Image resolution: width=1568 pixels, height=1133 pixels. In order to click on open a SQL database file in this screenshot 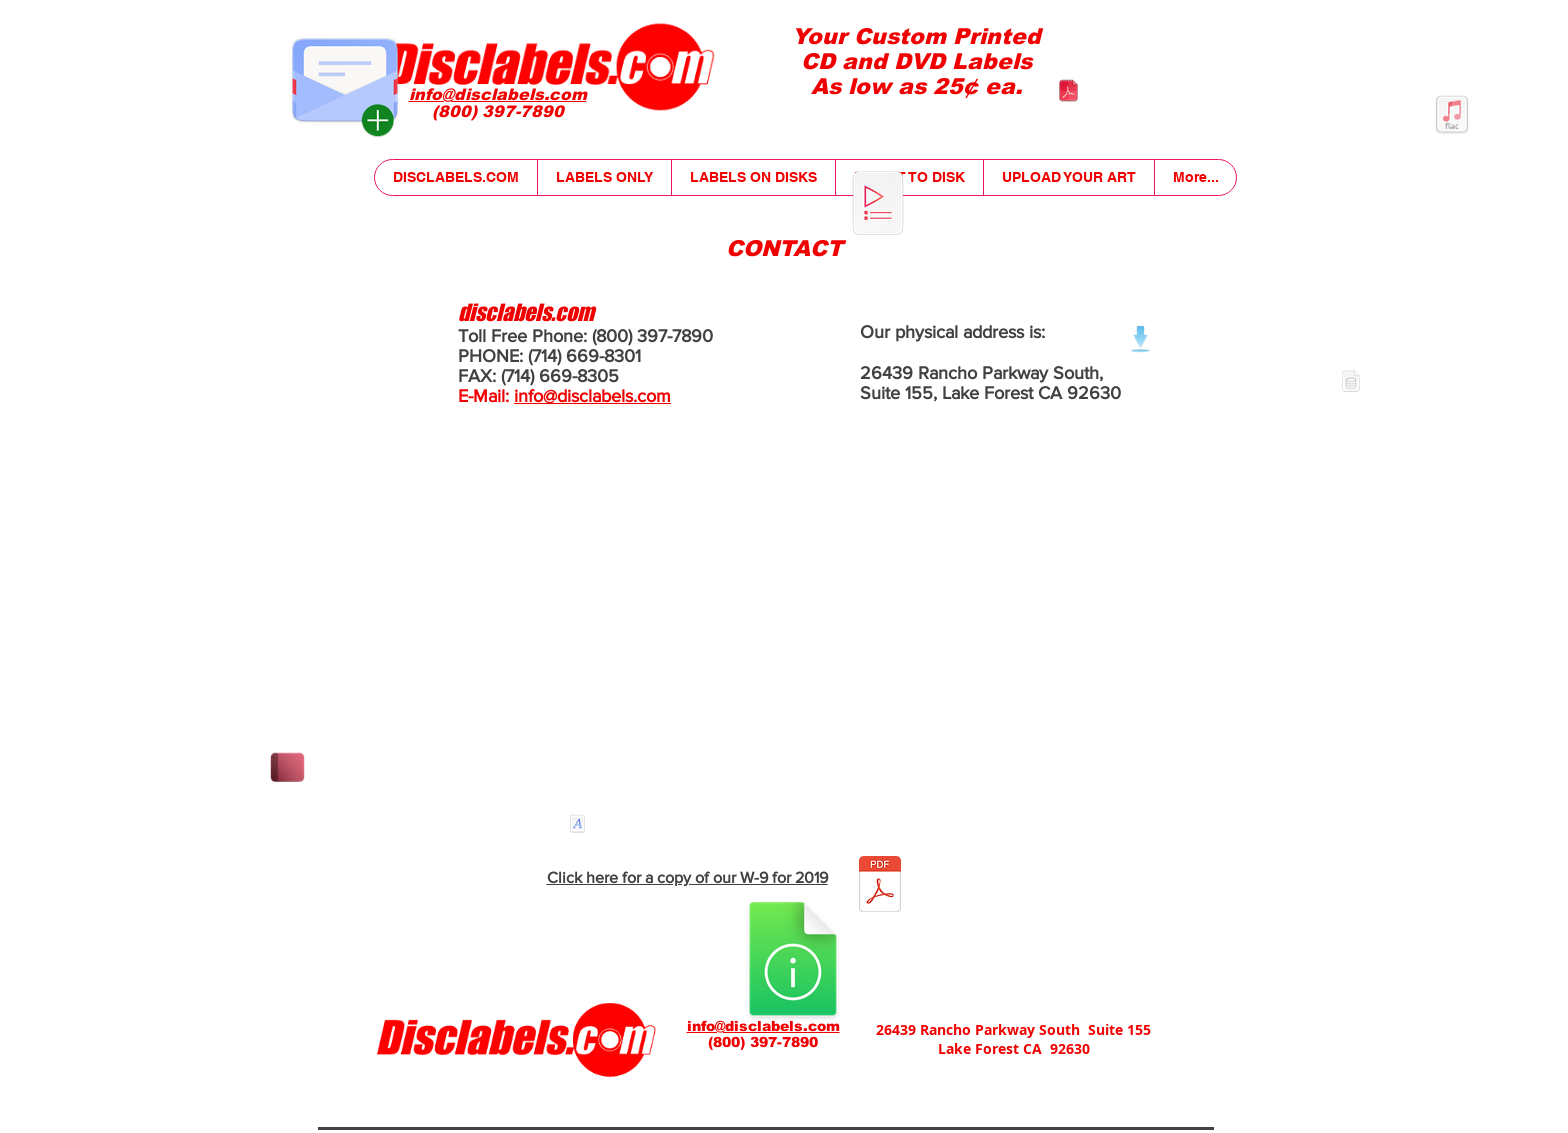, I will do `click(1351, 381)`.